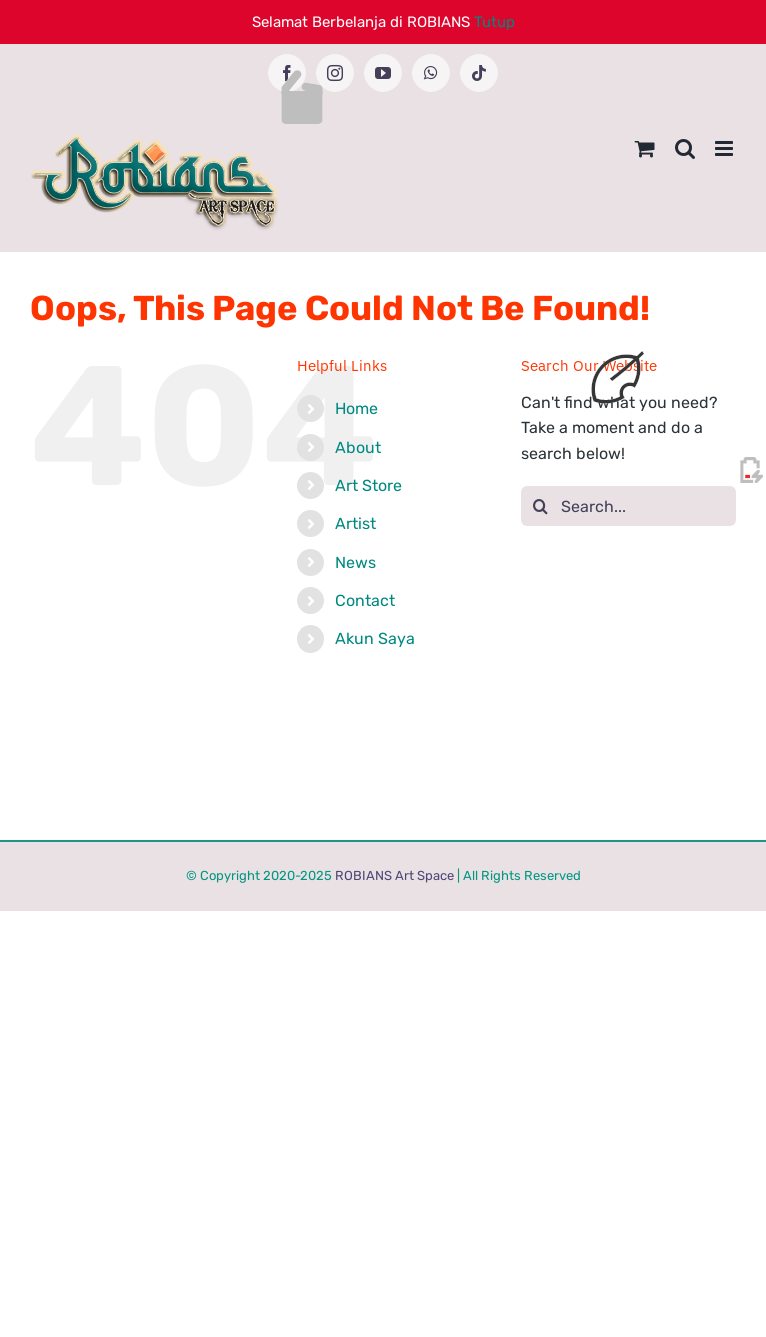  Describe the element at coordinates (750, 470) in the screenshot. I see `indicates low battery while charging` at that location.